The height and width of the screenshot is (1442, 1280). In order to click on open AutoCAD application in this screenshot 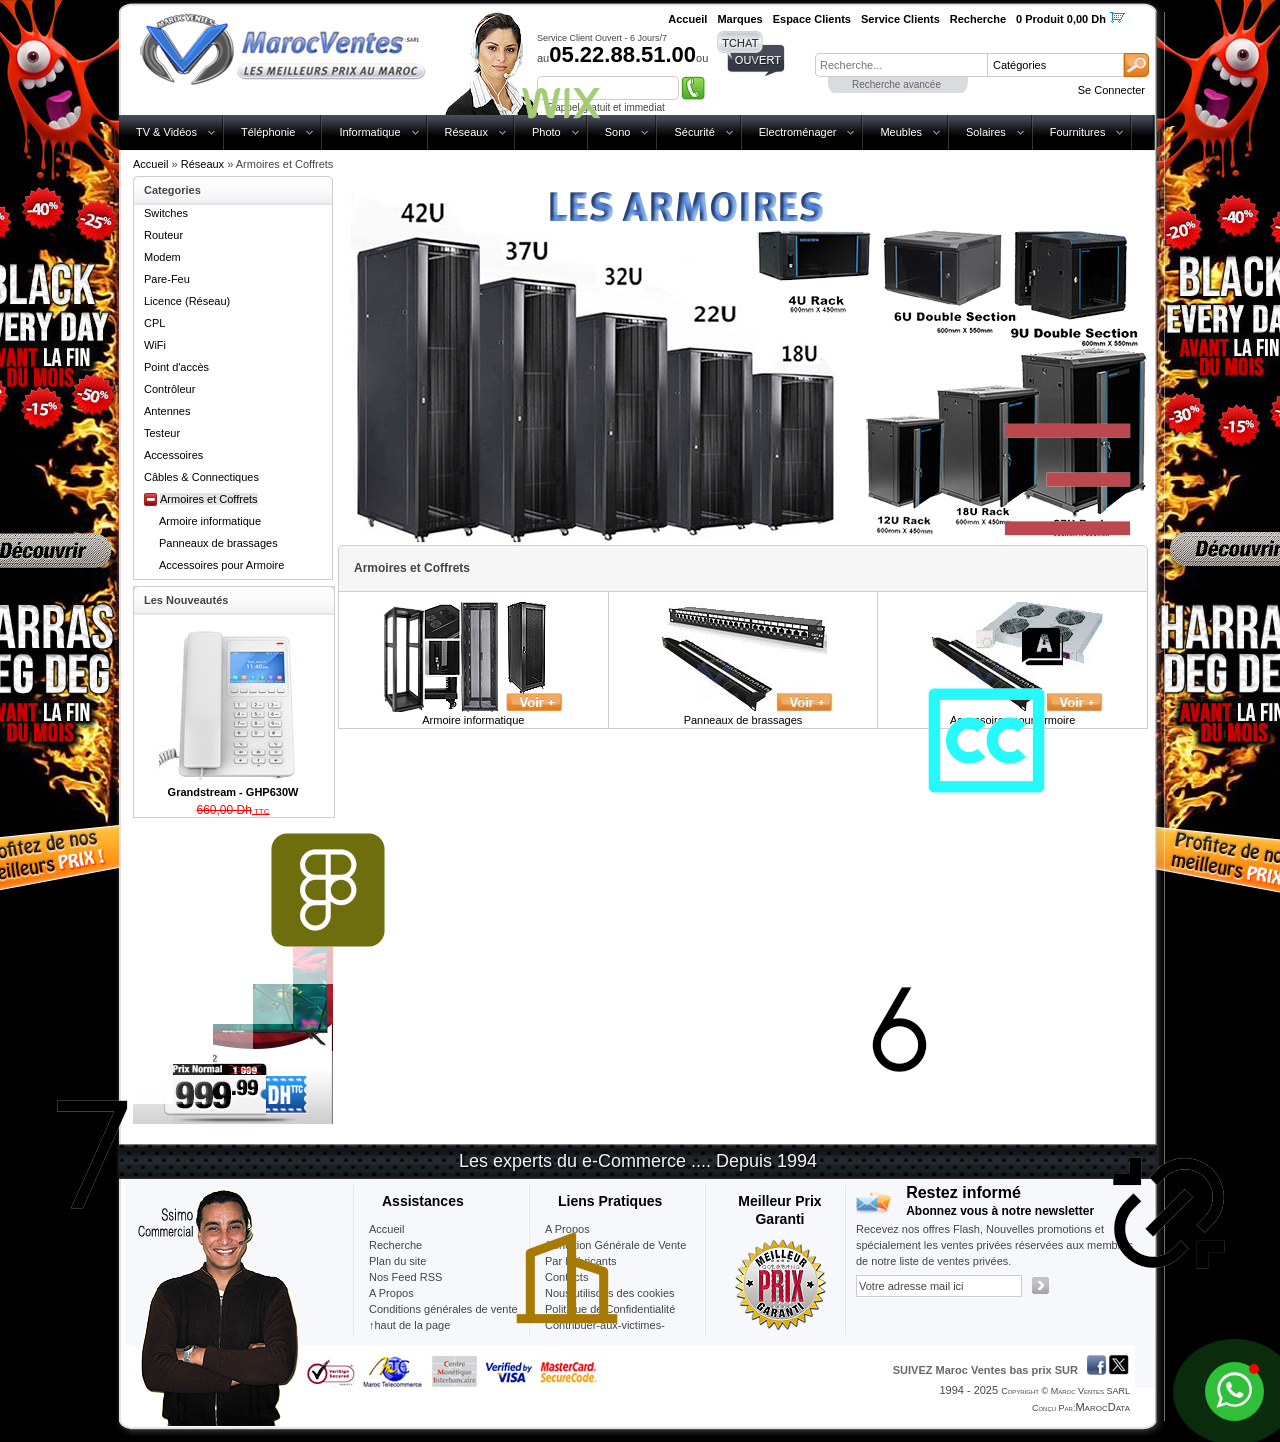, I will do `click(1042, 646)`.